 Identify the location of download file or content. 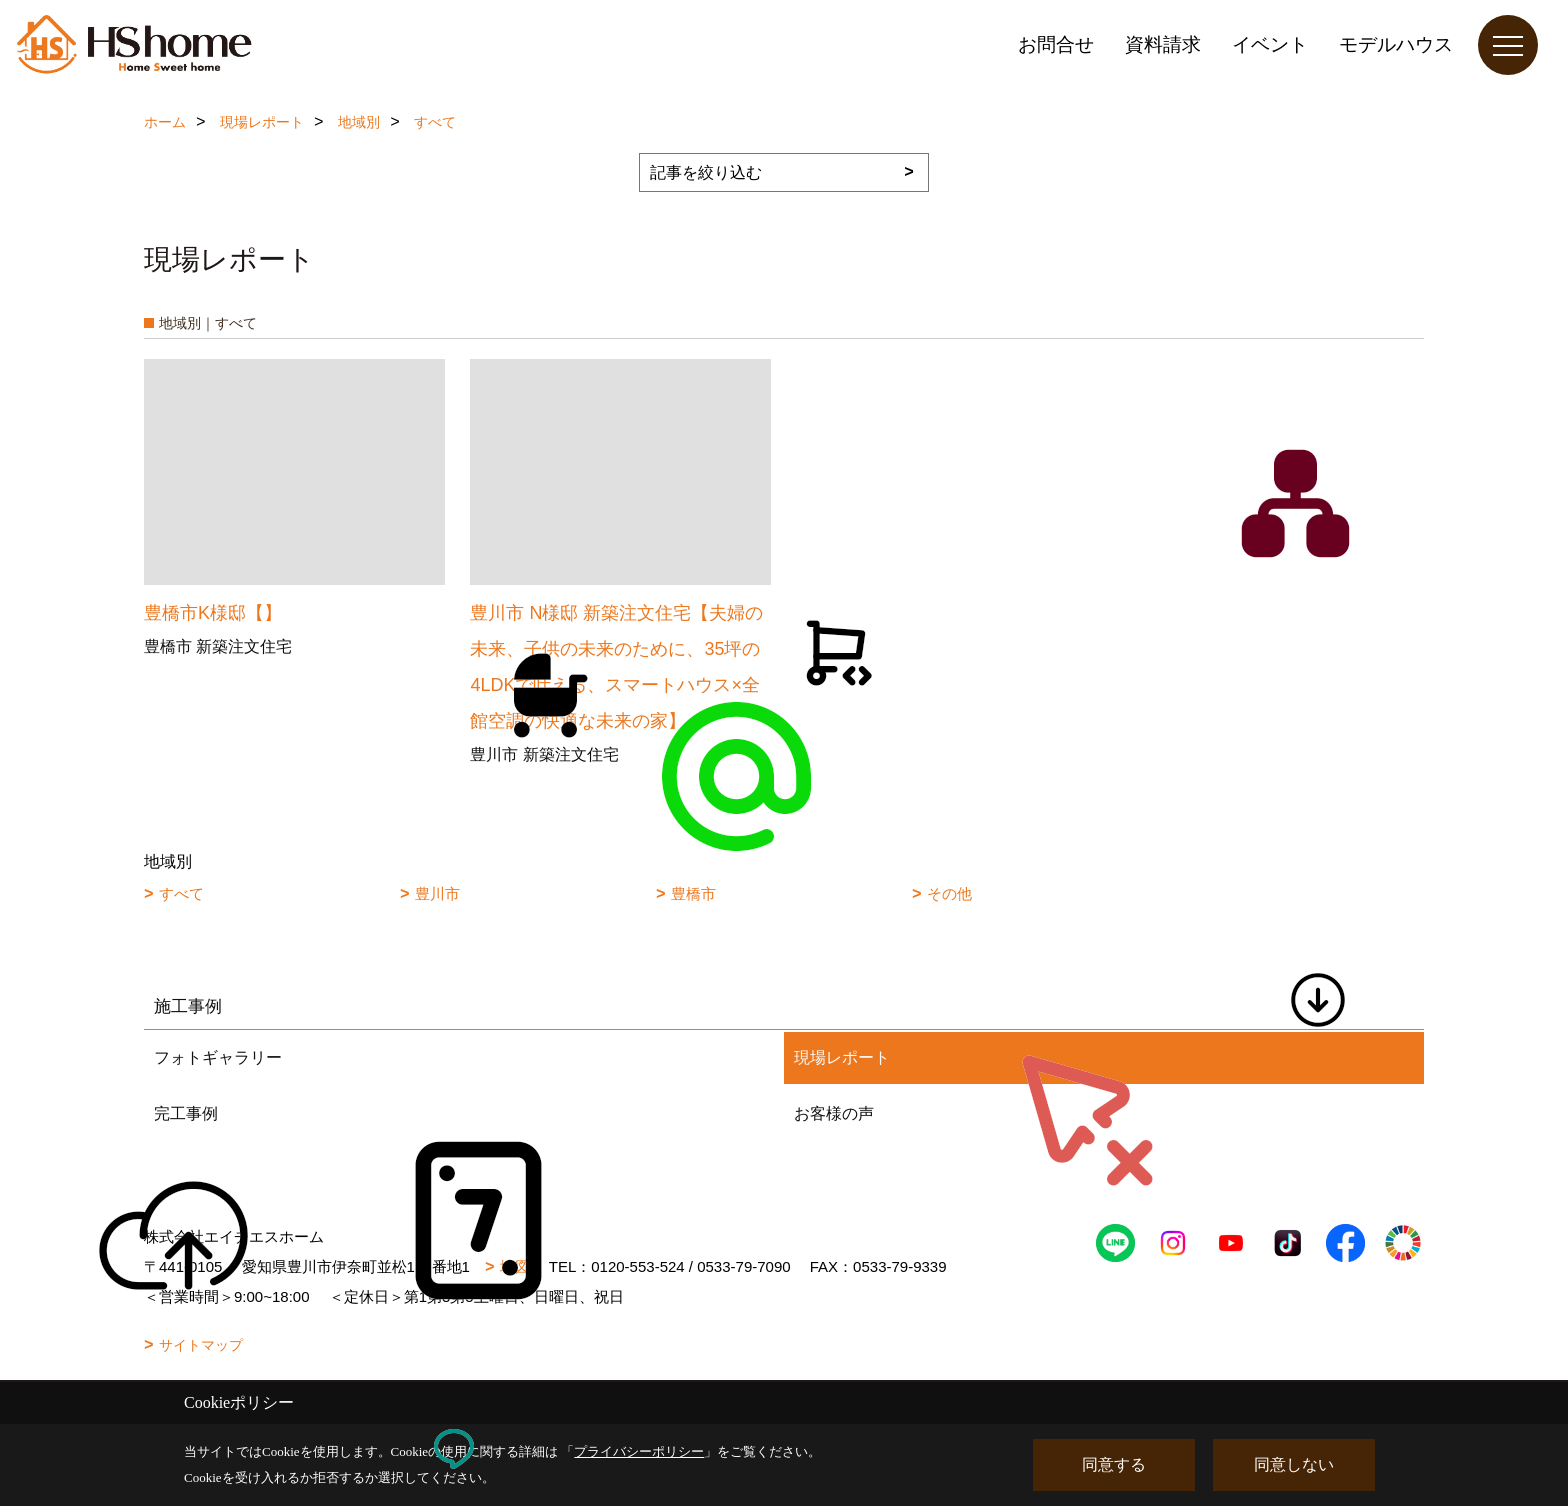
(1318, 1000).